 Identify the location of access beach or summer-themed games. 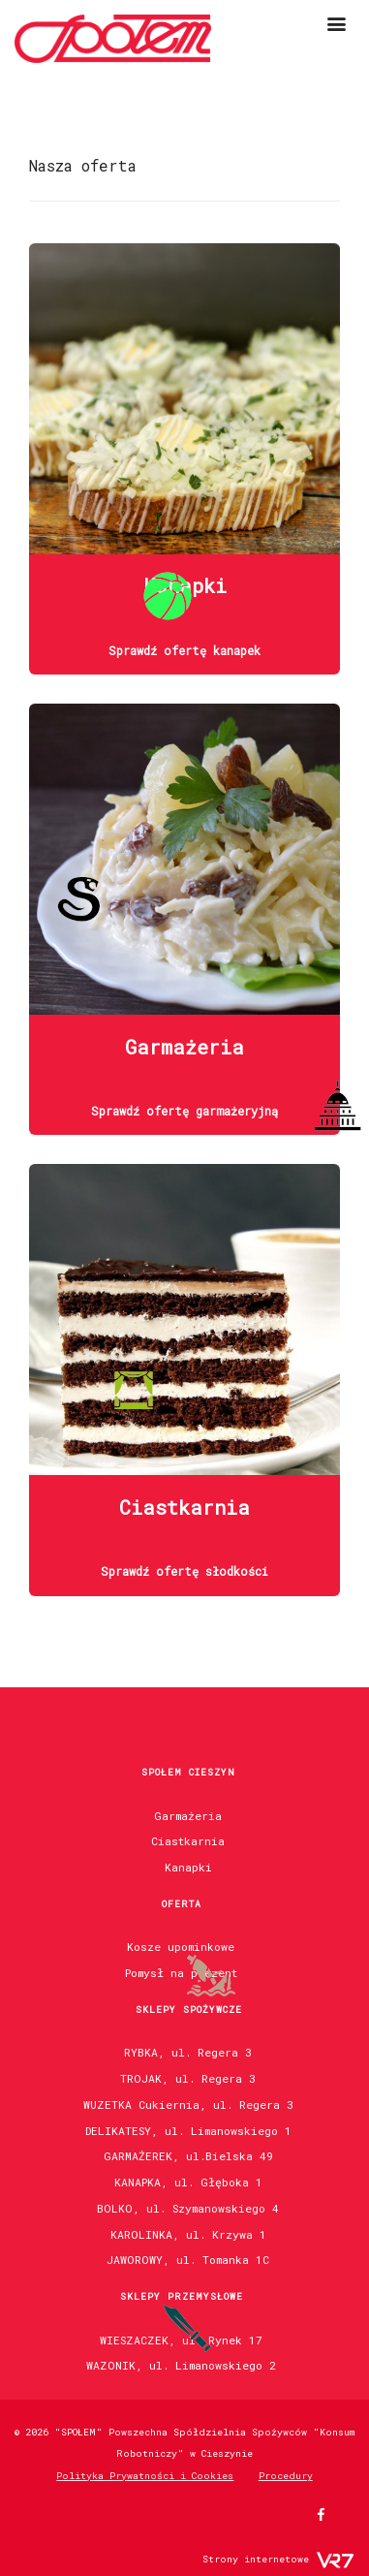
(168, 596).